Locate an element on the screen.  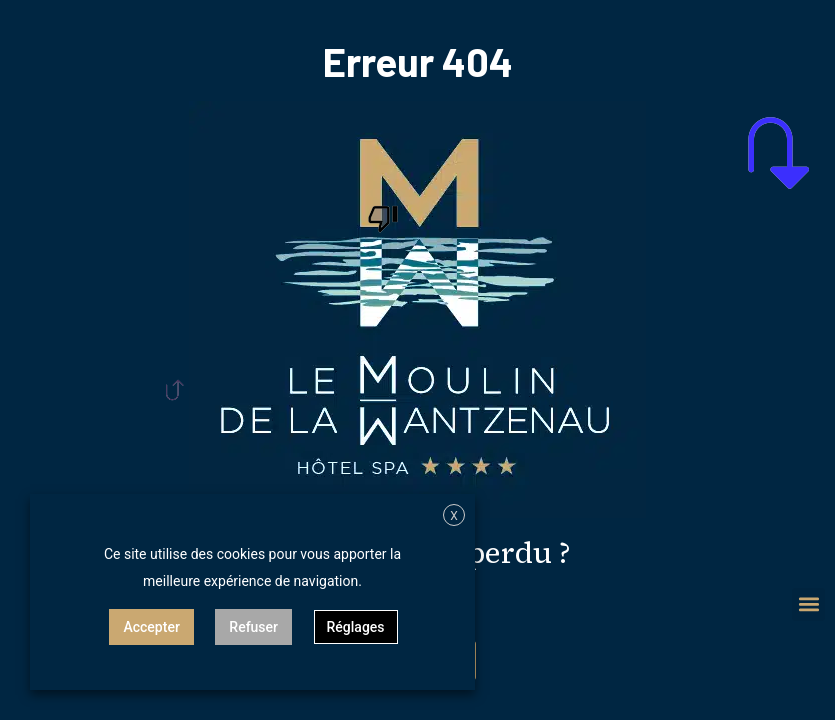
redo or repeat last action is located at coordinates (776, 153).